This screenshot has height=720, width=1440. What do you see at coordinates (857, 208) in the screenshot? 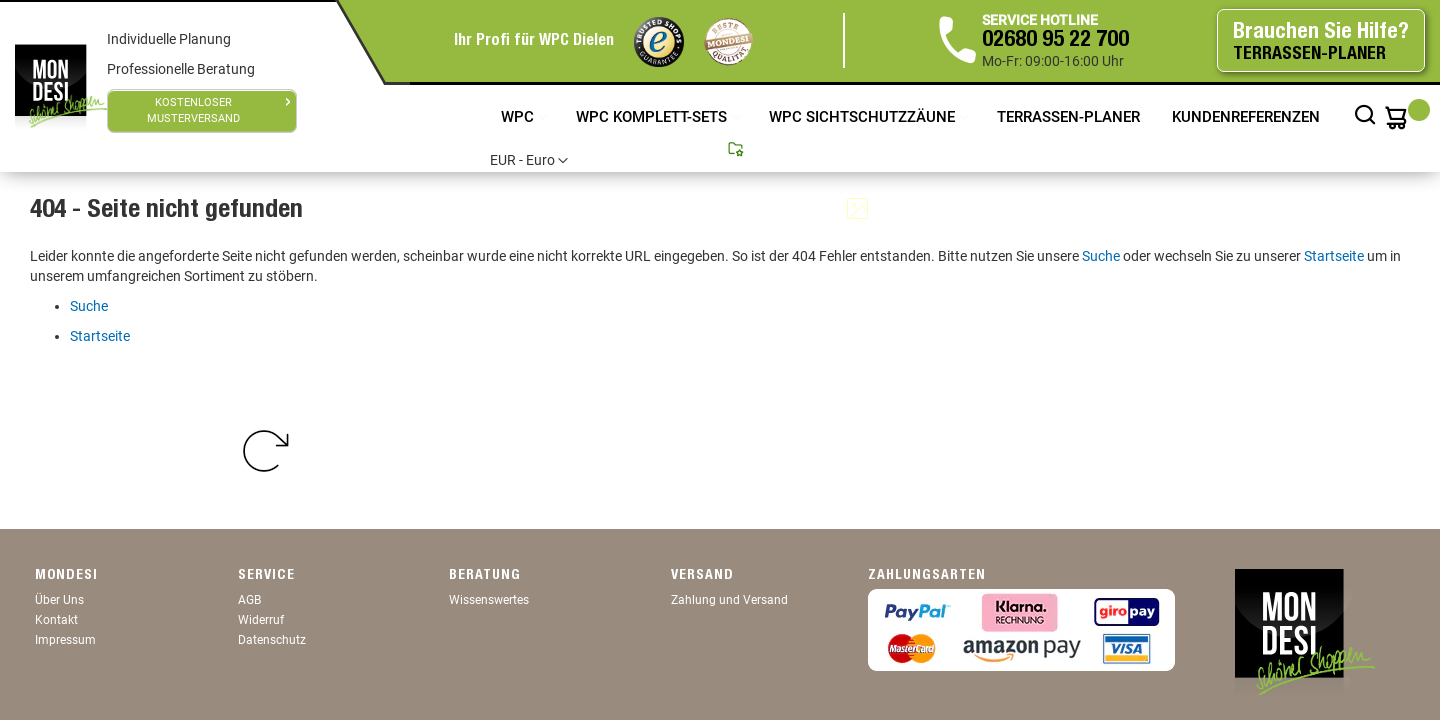
I see `view or open an image` at bounding box center [857, 208].